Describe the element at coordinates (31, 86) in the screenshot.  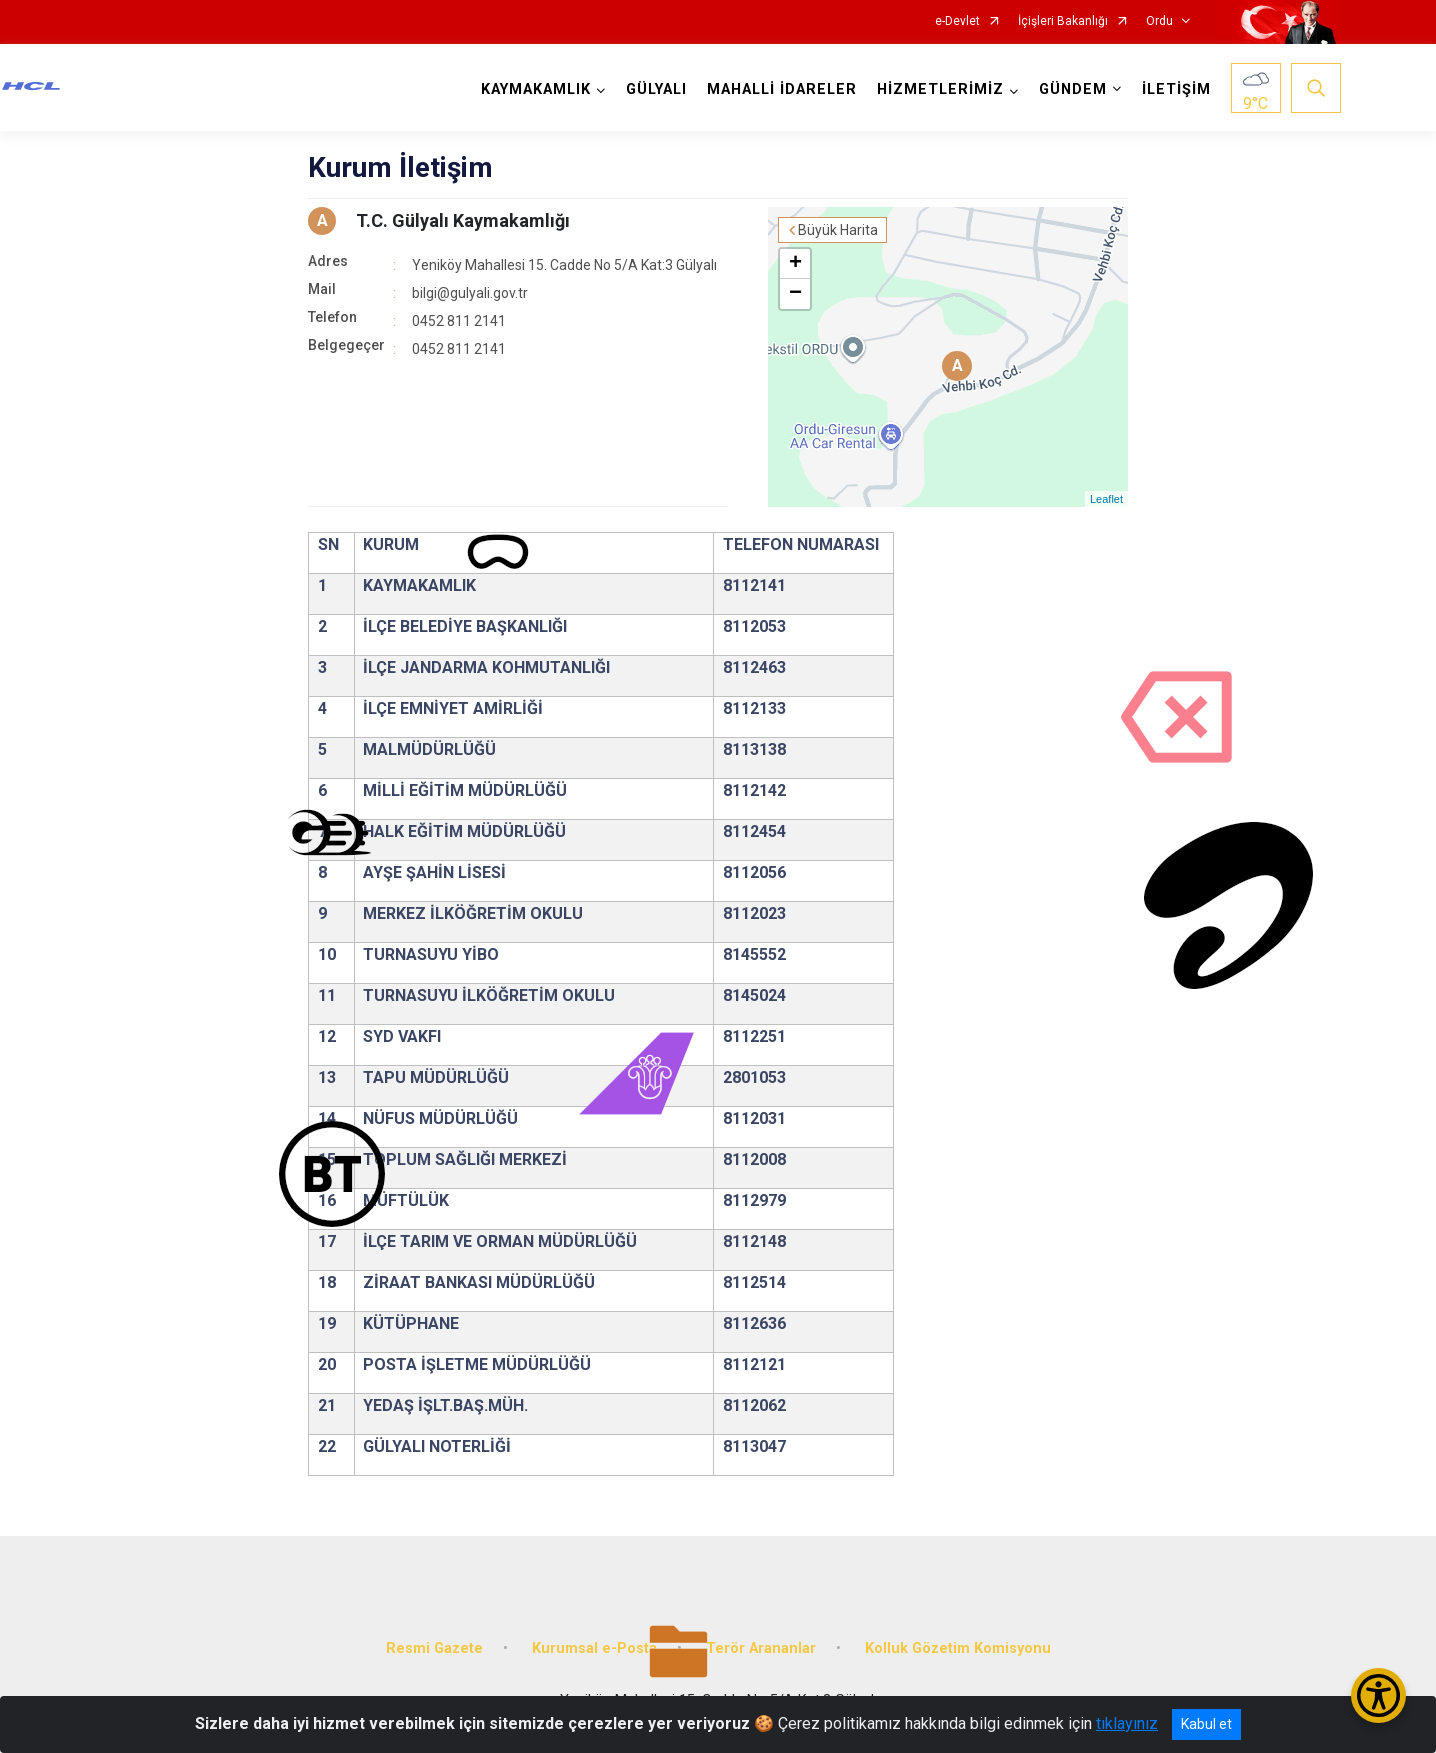
I see `HCL Technologies company logo` at that location.